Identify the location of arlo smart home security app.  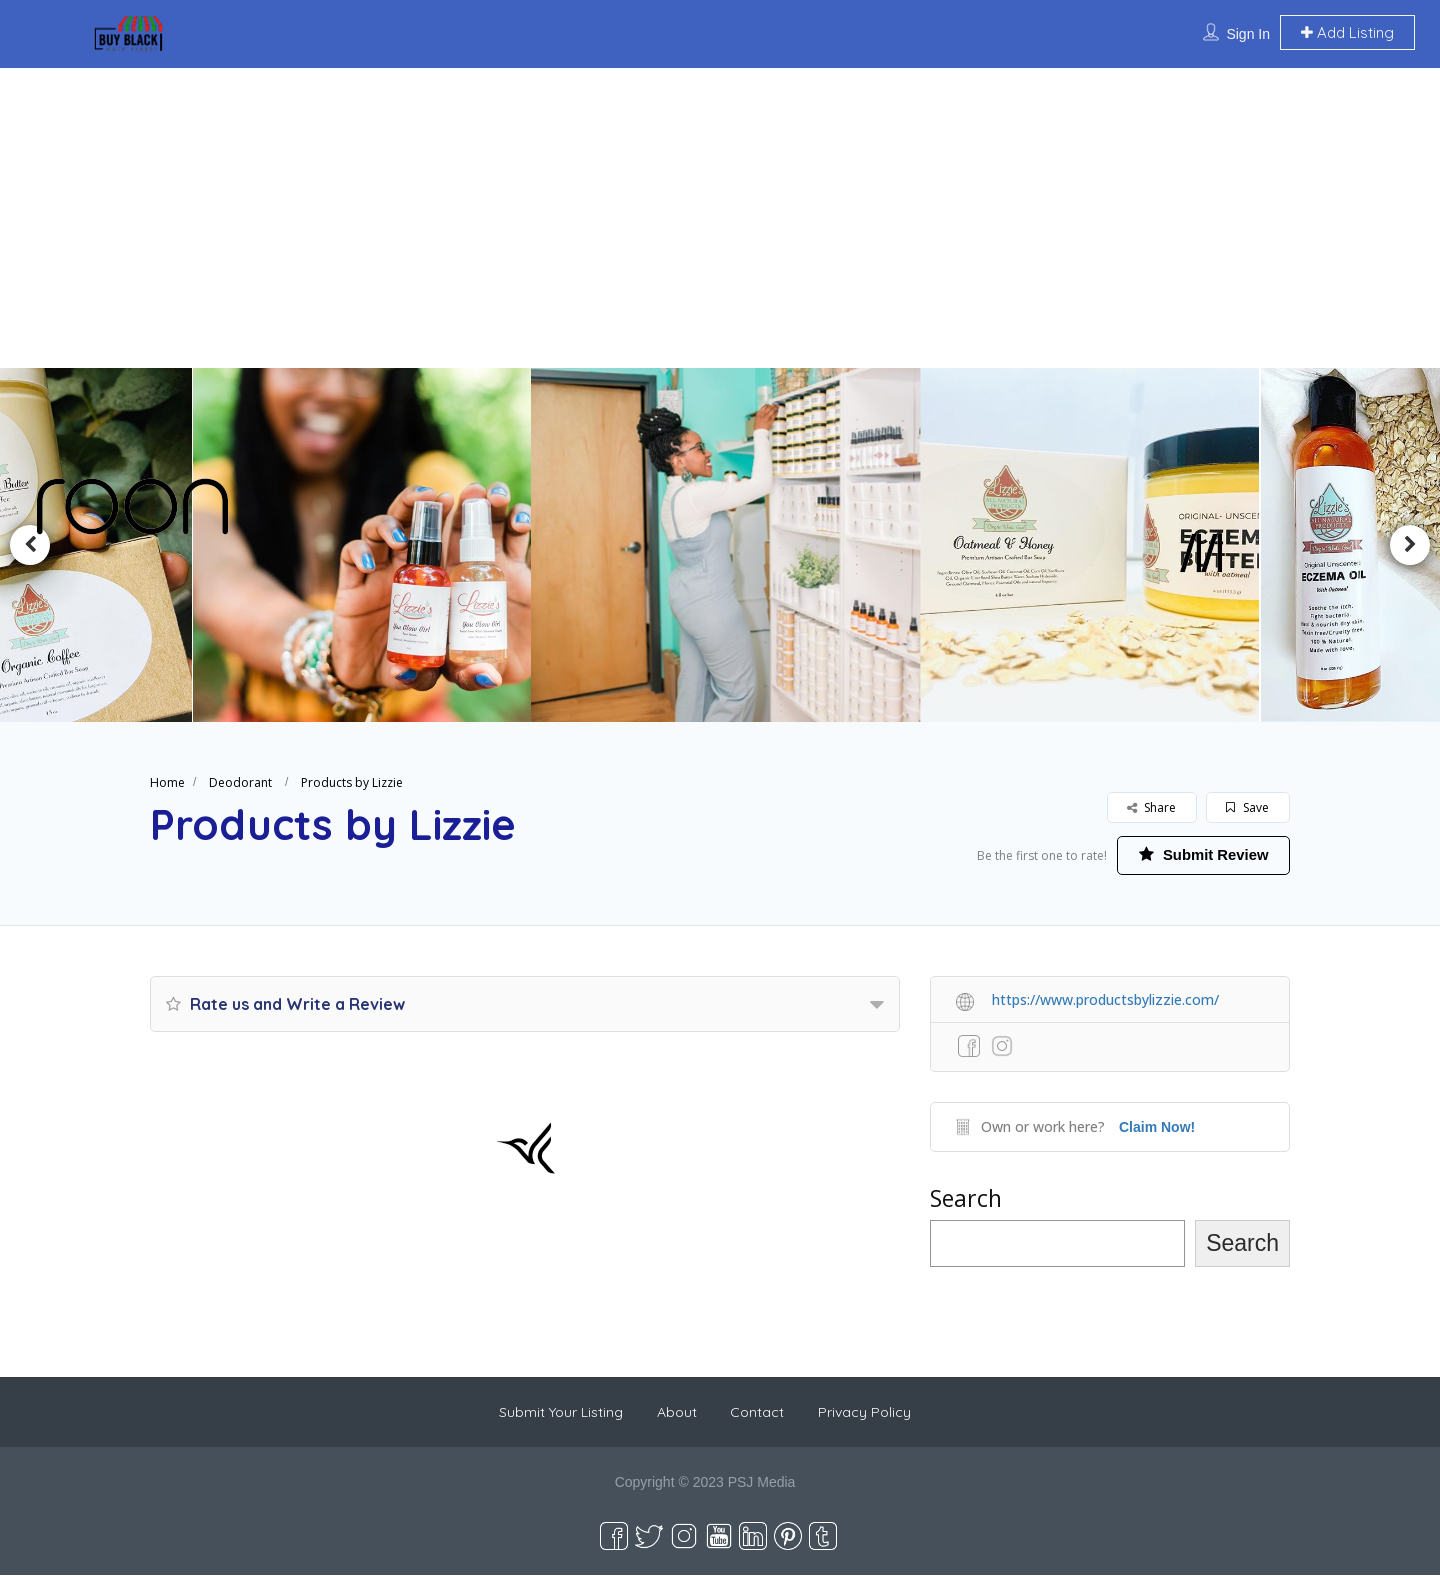
(526, 1148).